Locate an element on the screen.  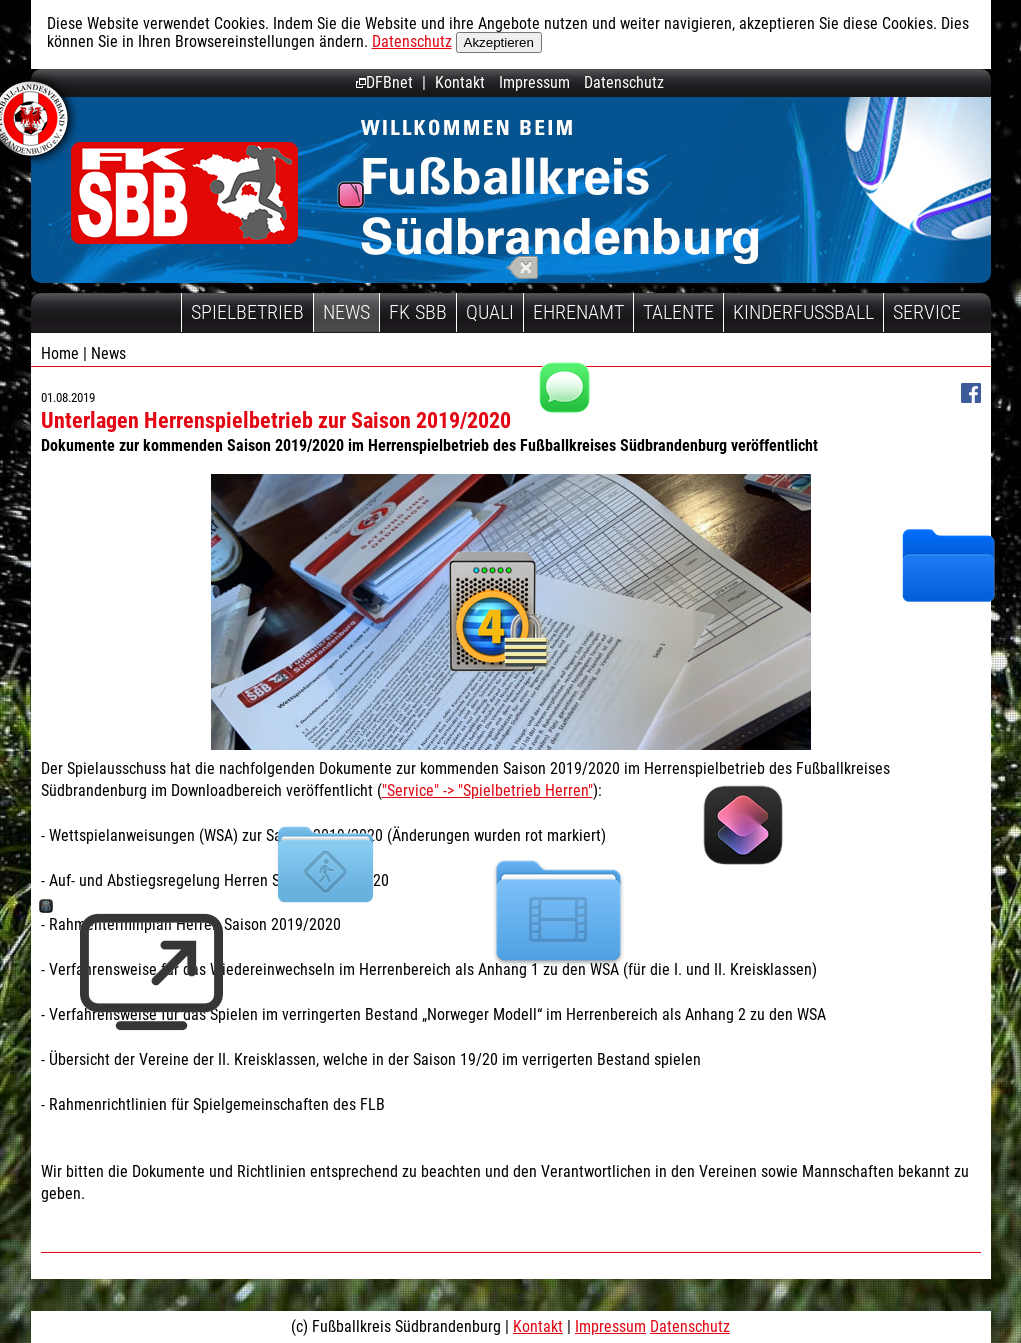
open Preview app to view images and PDFs is located at coordinates (46, 906).